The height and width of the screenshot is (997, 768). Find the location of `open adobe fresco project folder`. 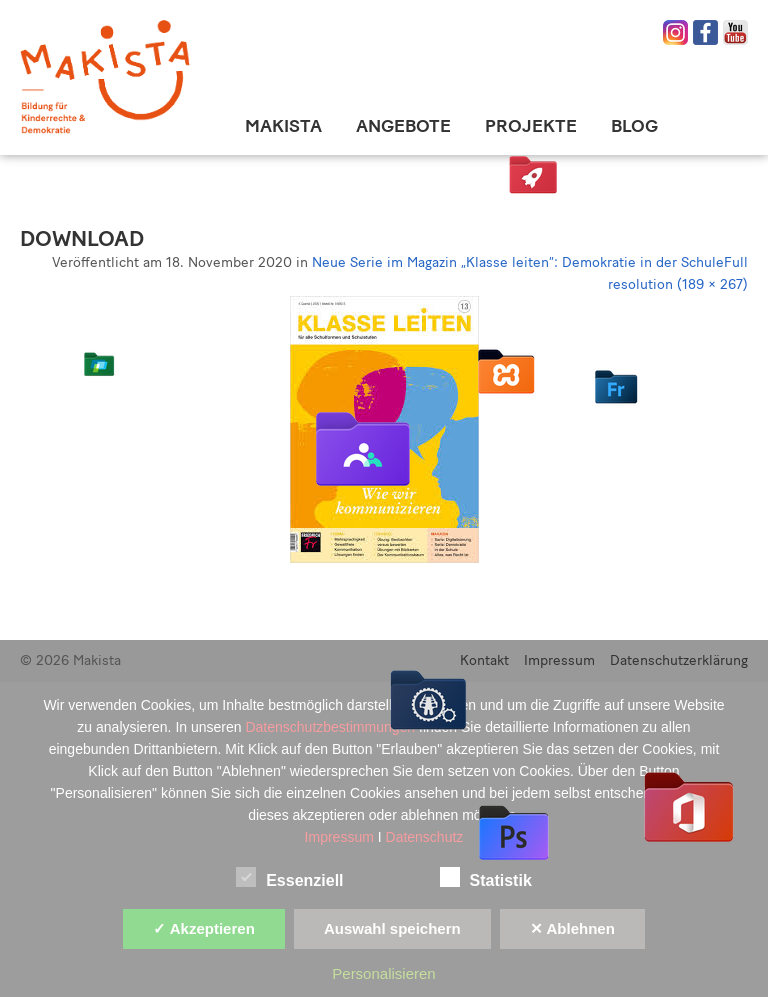

open adobe fresco project folder is located at coordinates (616, 388).